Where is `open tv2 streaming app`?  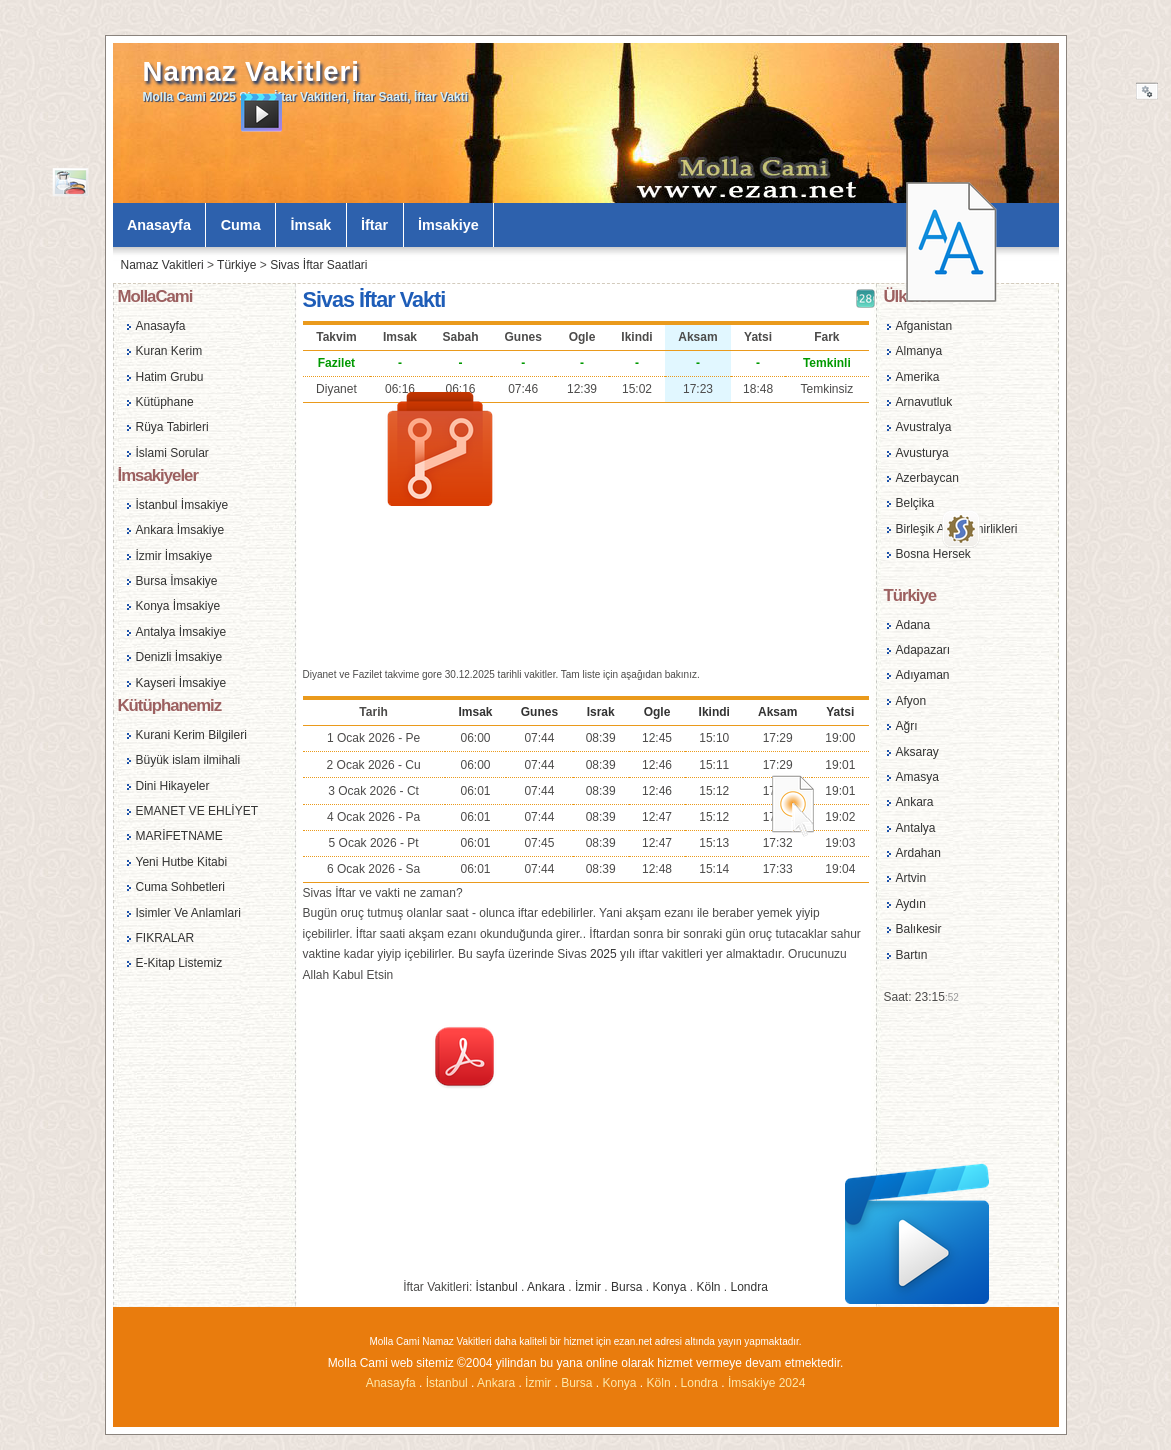 open tv2 streaming app is located at coordinates (261, 112).